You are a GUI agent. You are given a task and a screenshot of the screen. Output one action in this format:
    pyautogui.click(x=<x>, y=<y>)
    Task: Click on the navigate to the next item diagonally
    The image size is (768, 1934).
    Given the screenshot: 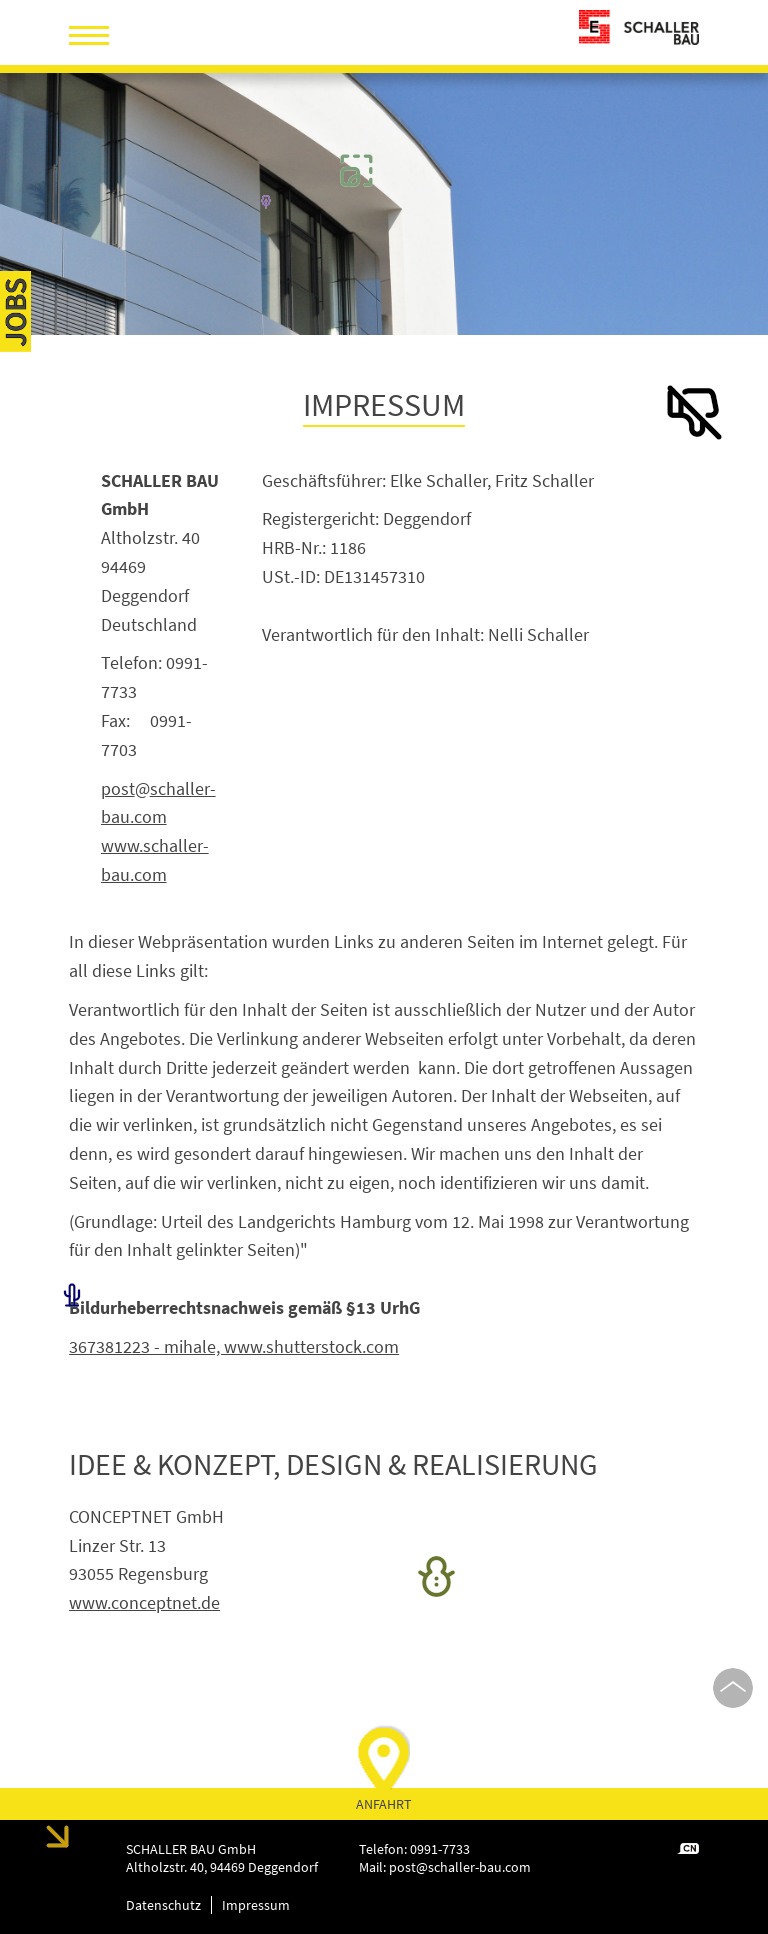 What is the action you would take?
    pyautogui.click(x=57, y=1836)
    